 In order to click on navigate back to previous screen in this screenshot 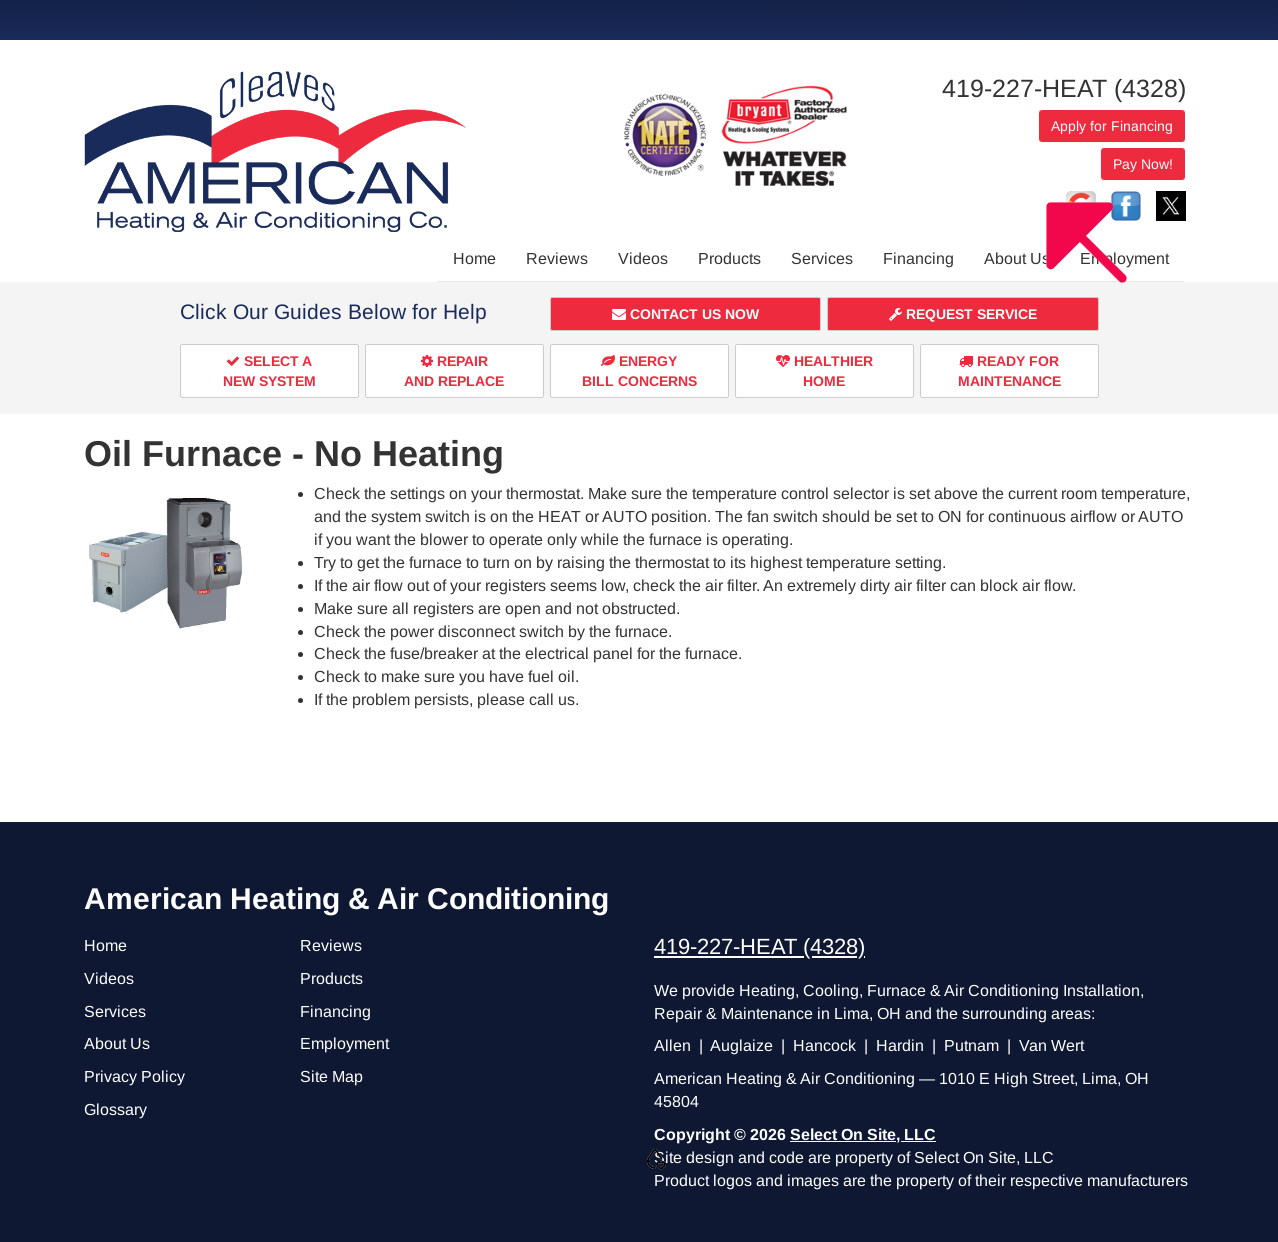, I will do `click(1086, 242)`.